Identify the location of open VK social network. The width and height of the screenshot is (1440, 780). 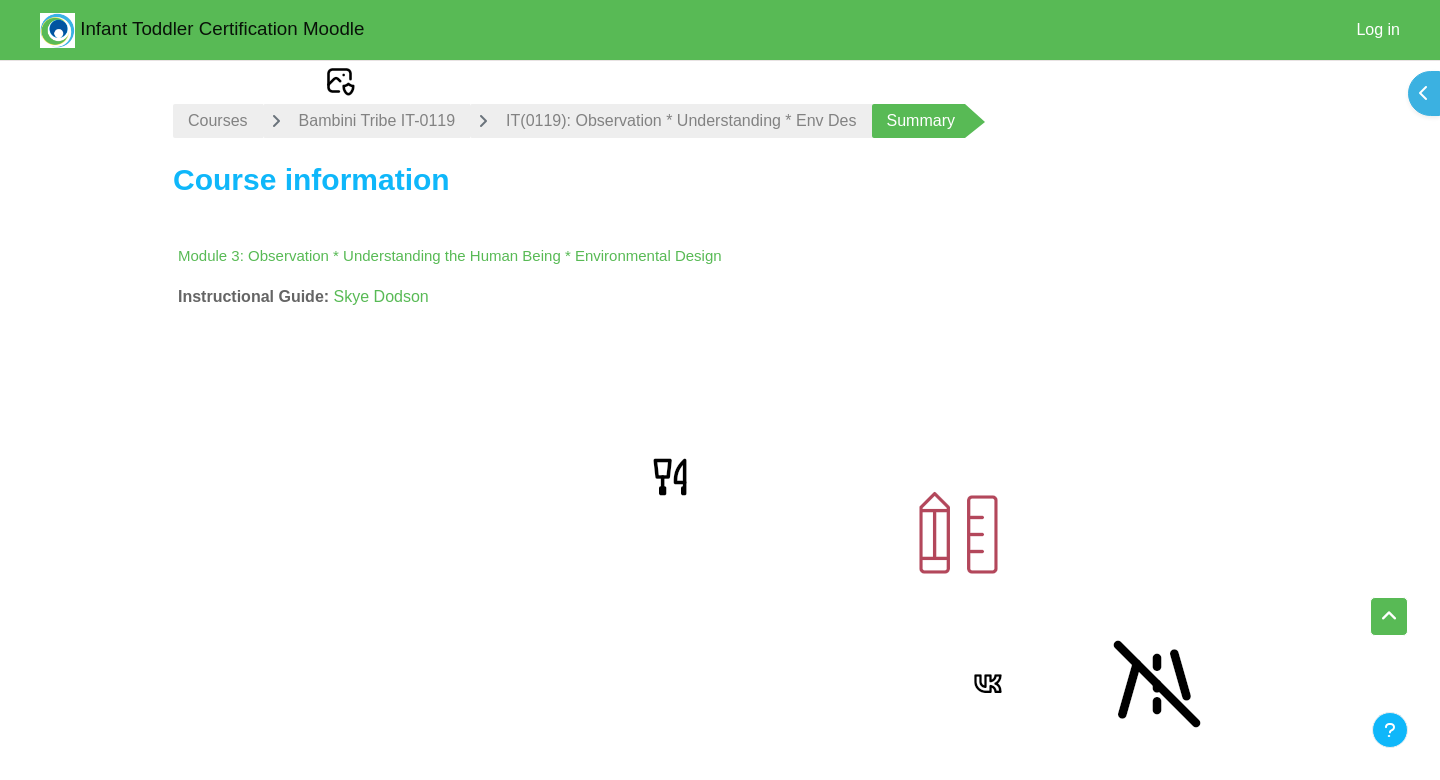
(988, 683).